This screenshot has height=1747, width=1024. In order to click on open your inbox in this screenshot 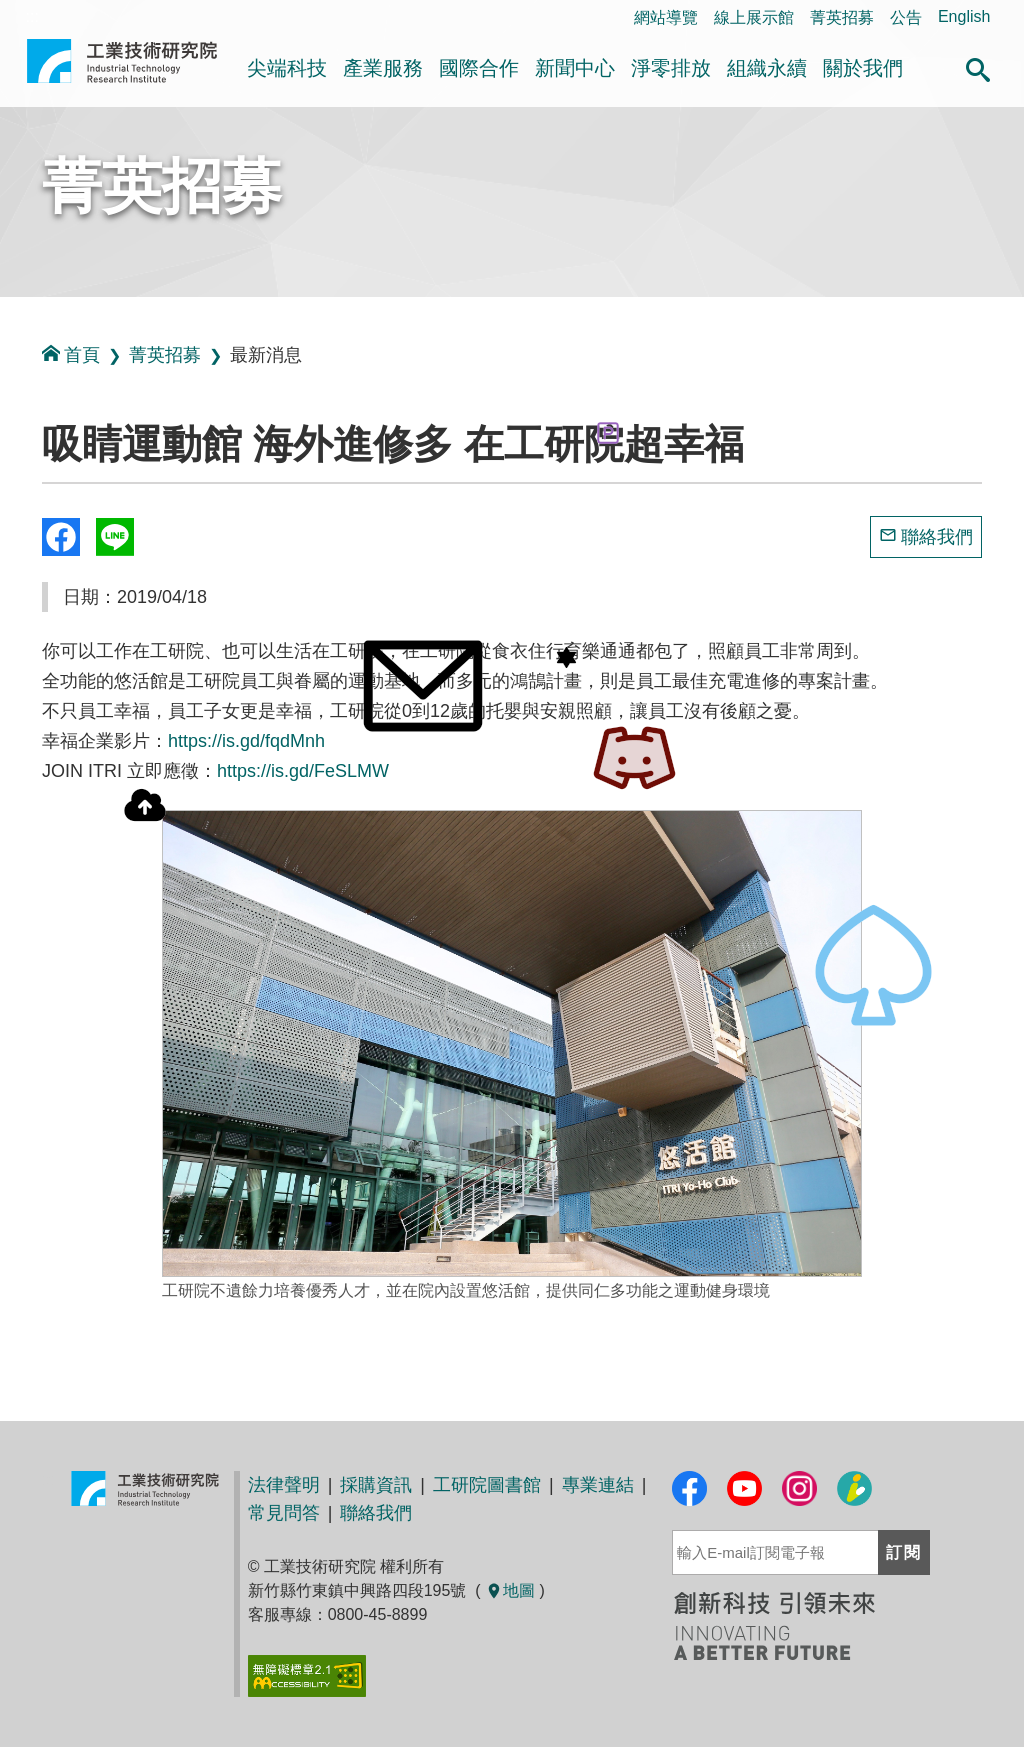, I will do `click(423, 686)`.